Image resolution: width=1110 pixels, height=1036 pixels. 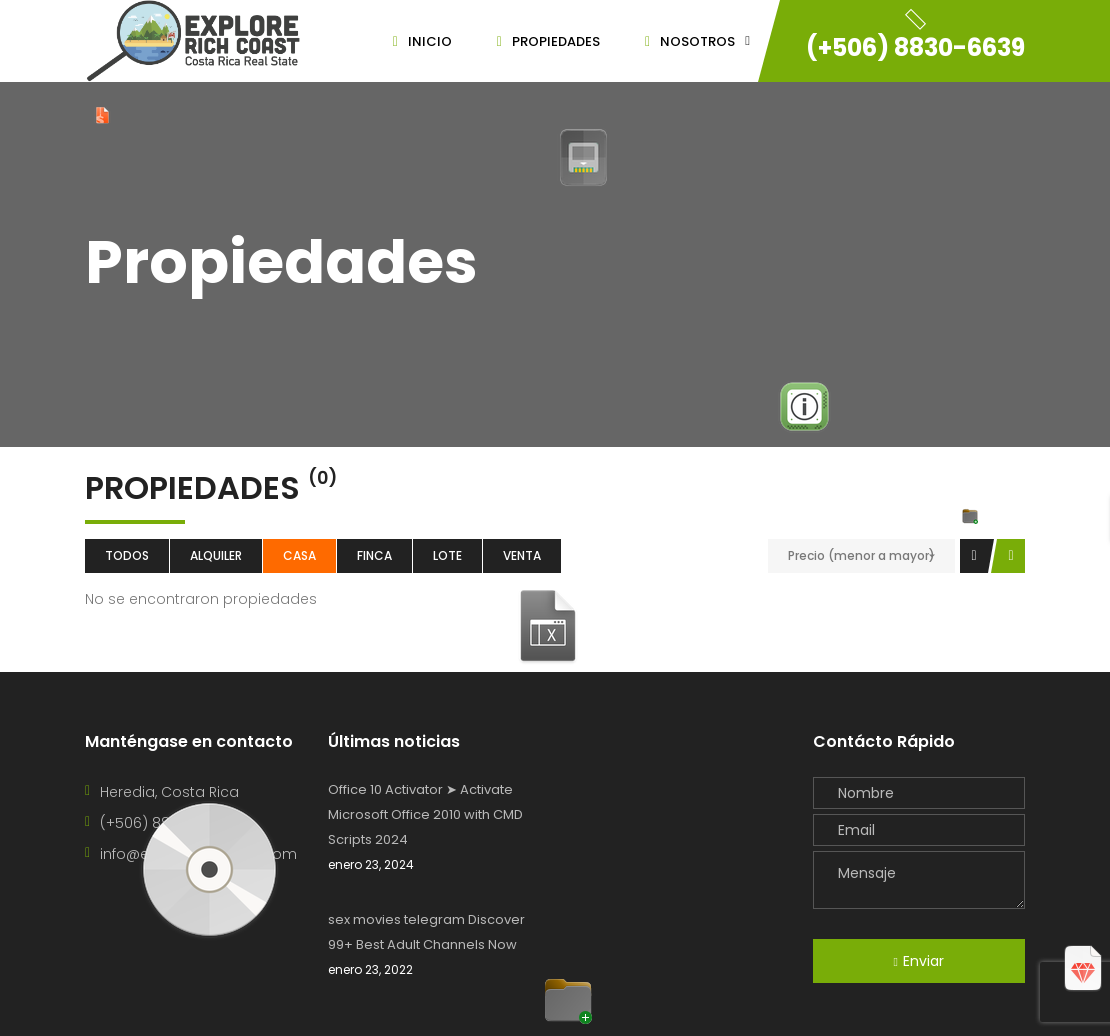 What do you see at coordinates (209, 869) in the screenshot?
I see `access CD/DVD drive contents` at bounding box center [209, 869].